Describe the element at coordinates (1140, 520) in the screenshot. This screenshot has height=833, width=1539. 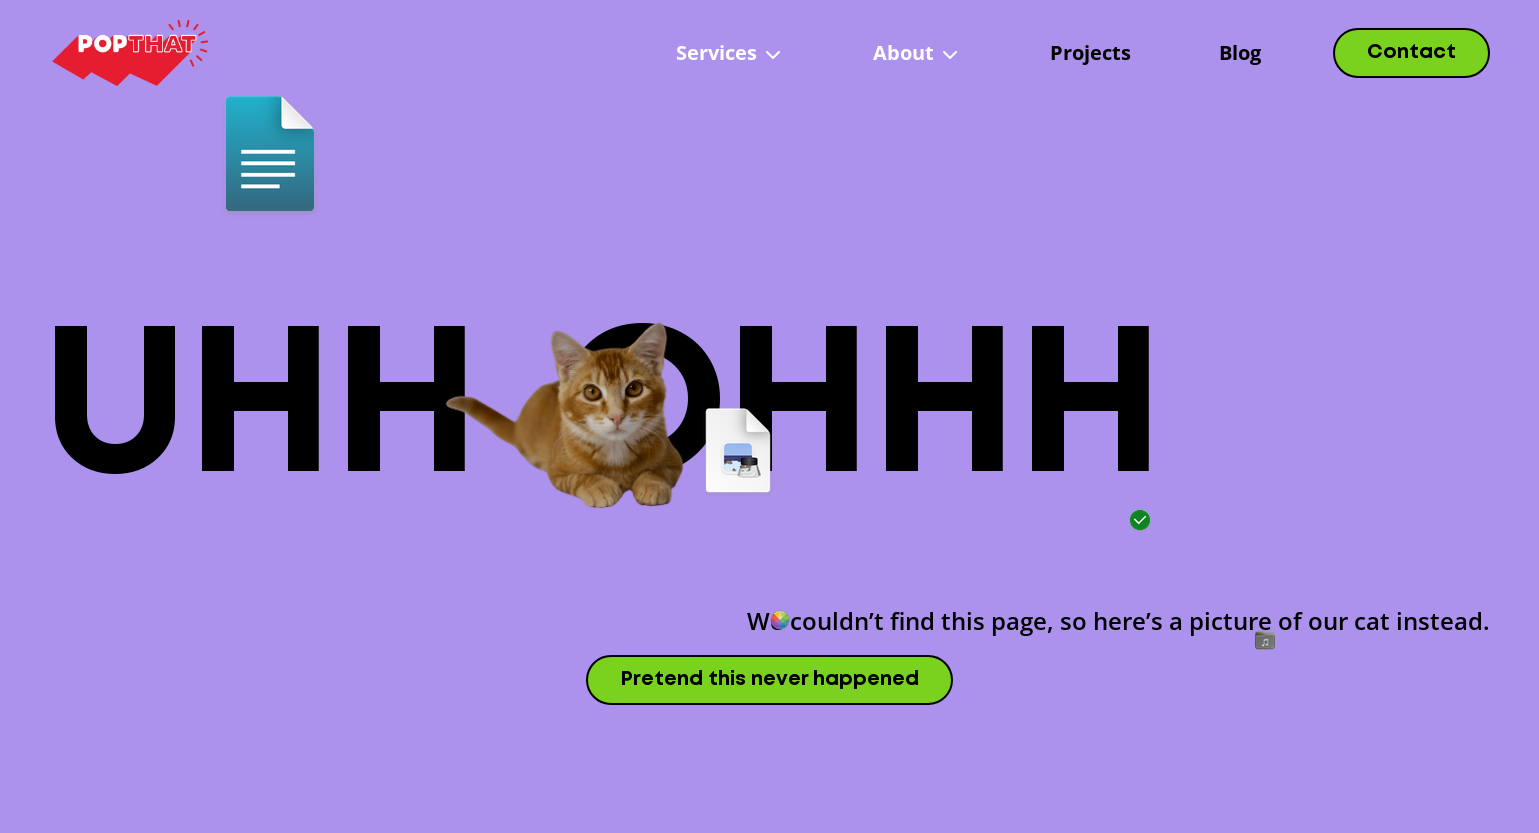
I see `indicates file has been successfully synced` at that location.